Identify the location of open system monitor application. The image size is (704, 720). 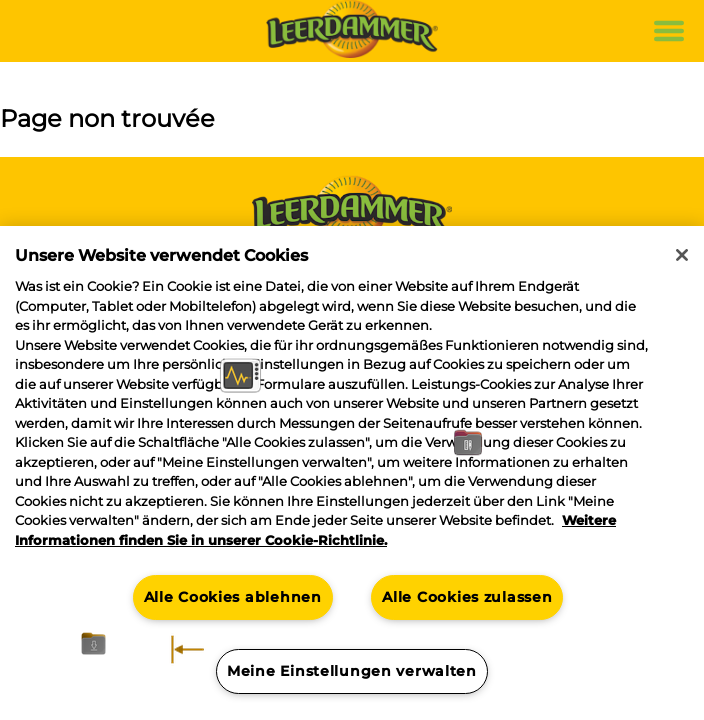
(240, 375).